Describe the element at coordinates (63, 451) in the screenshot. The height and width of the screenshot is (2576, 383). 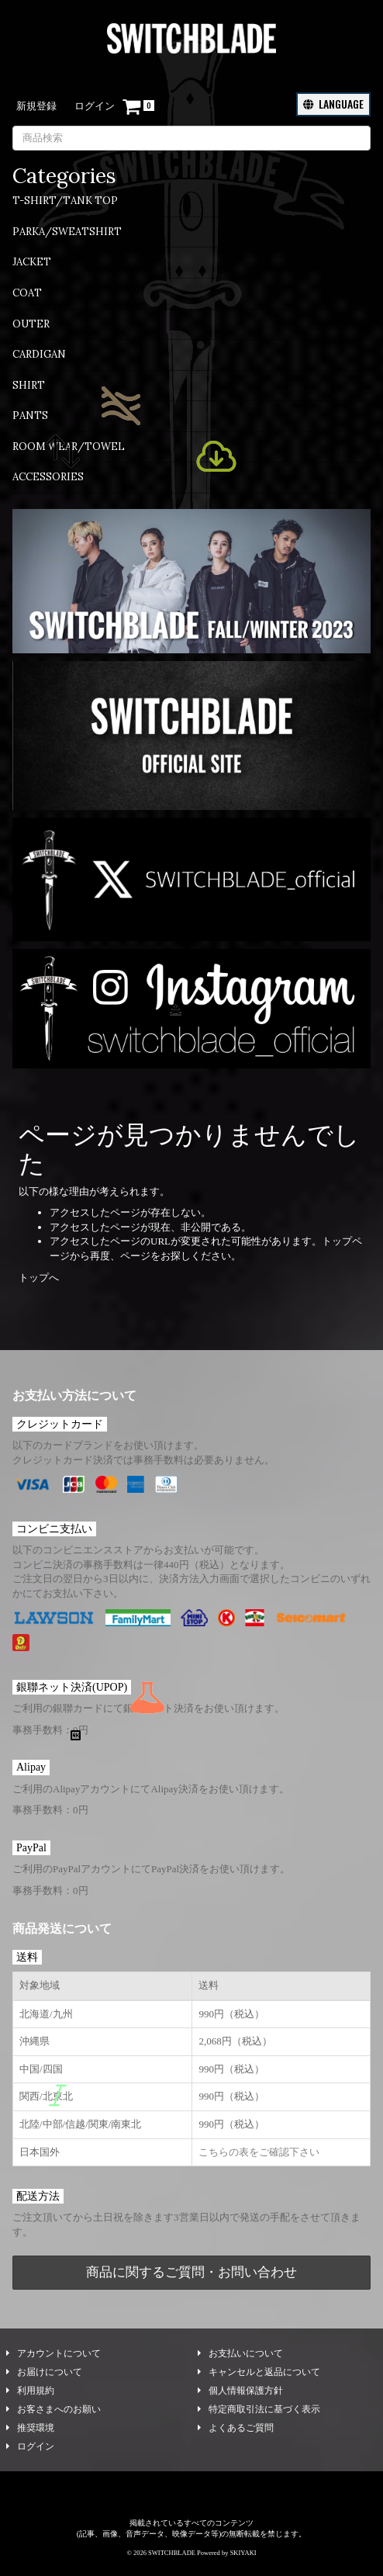
I see `sort items in ascending or descending order` at that location.